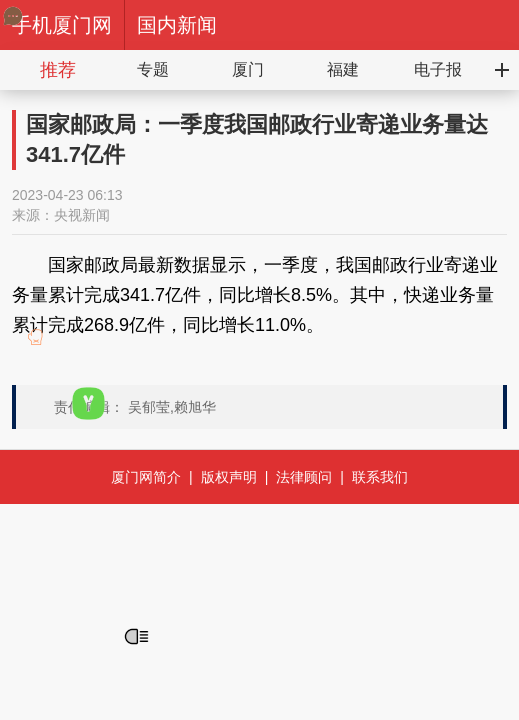 The height and width of the screenshot is (720, 519). What do you see at coordinates (13, 16) in the screenshot?
I see `open messaging or chat` at bounding box center [13, 16].